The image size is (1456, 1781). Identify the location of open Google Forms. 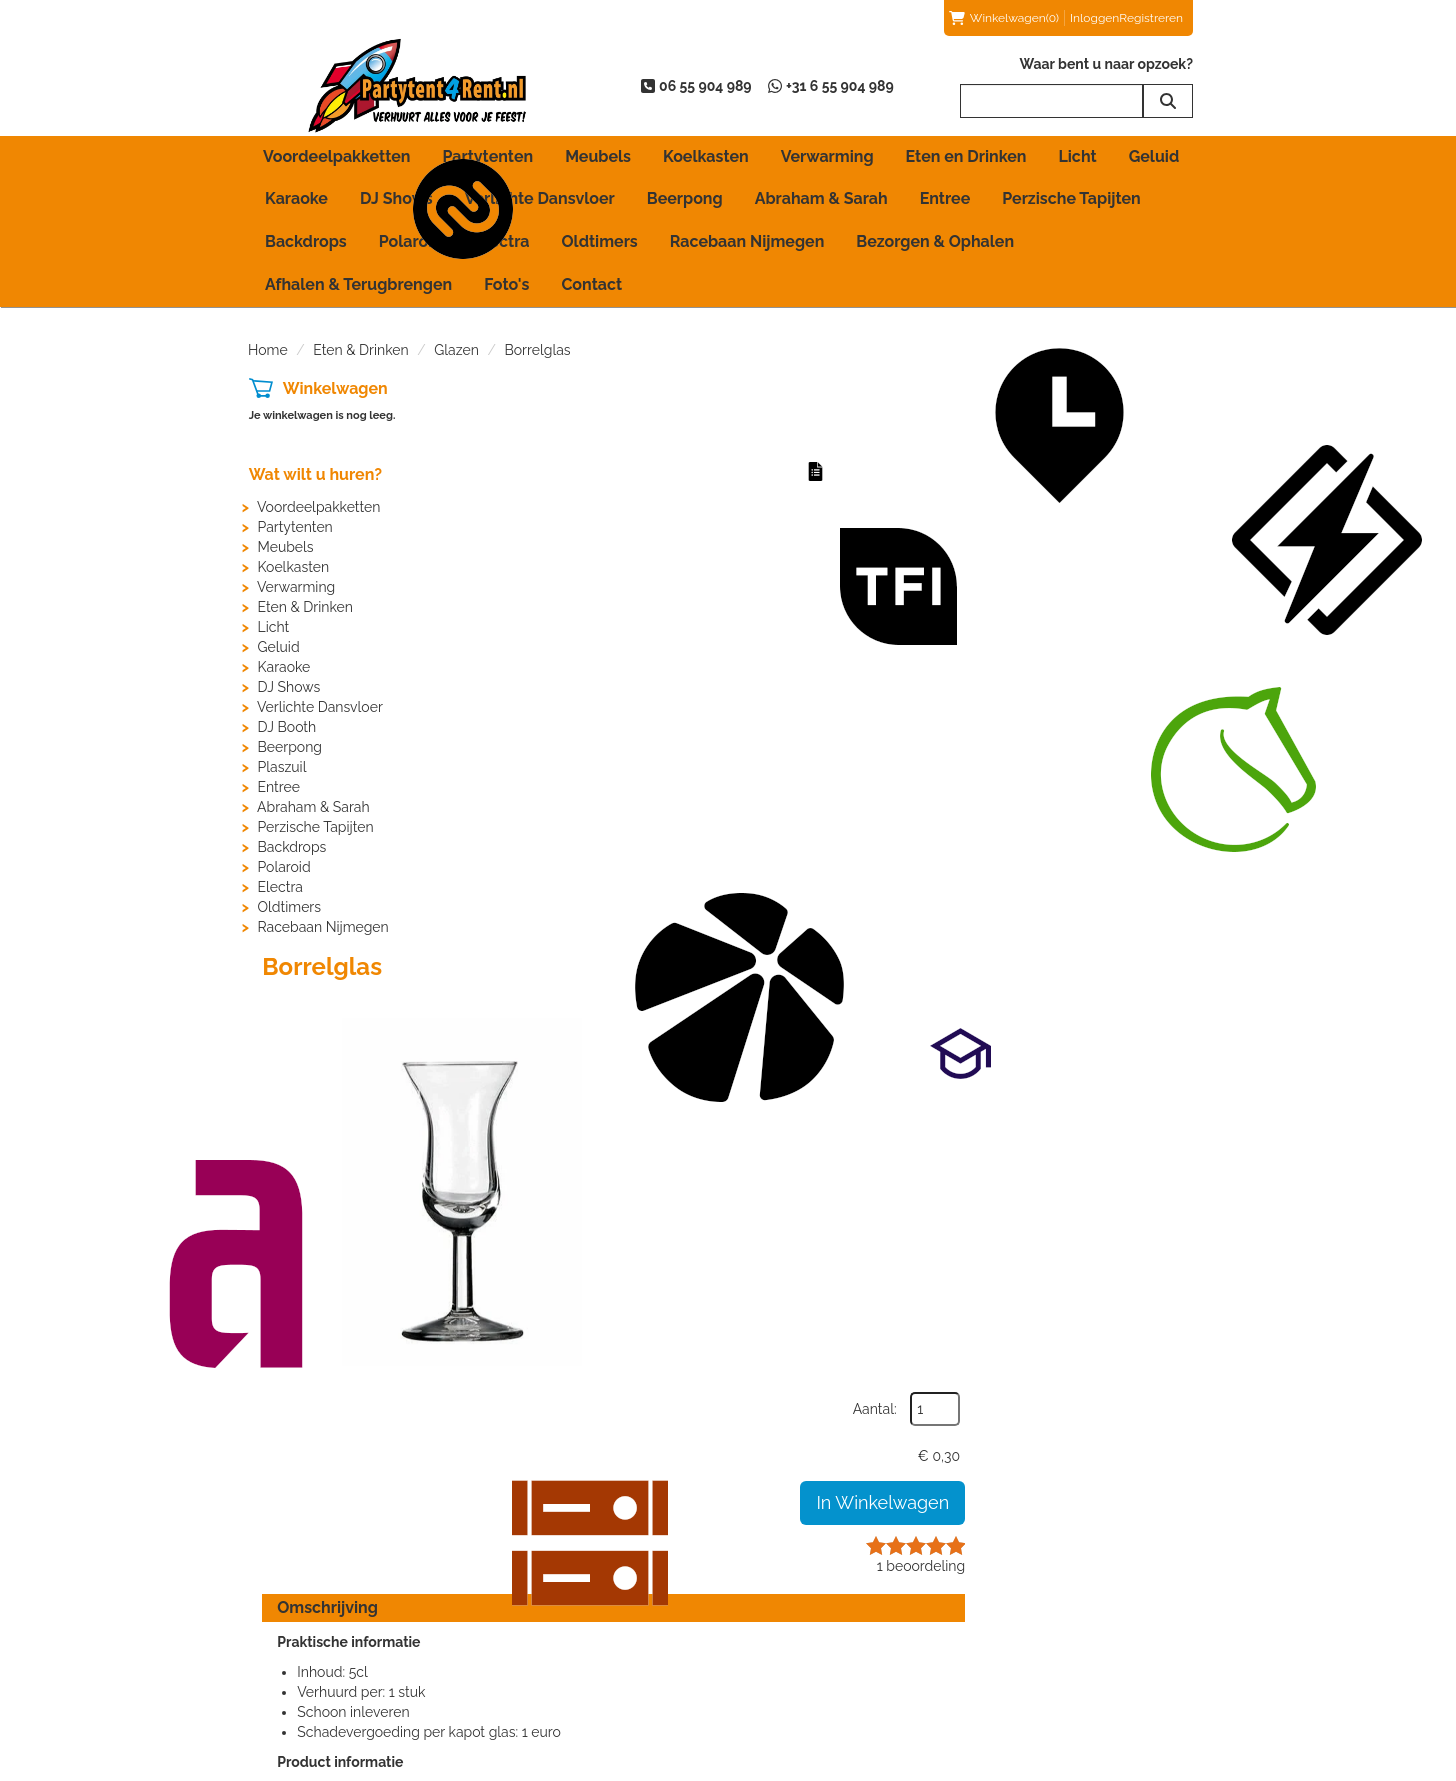
(815, 471).